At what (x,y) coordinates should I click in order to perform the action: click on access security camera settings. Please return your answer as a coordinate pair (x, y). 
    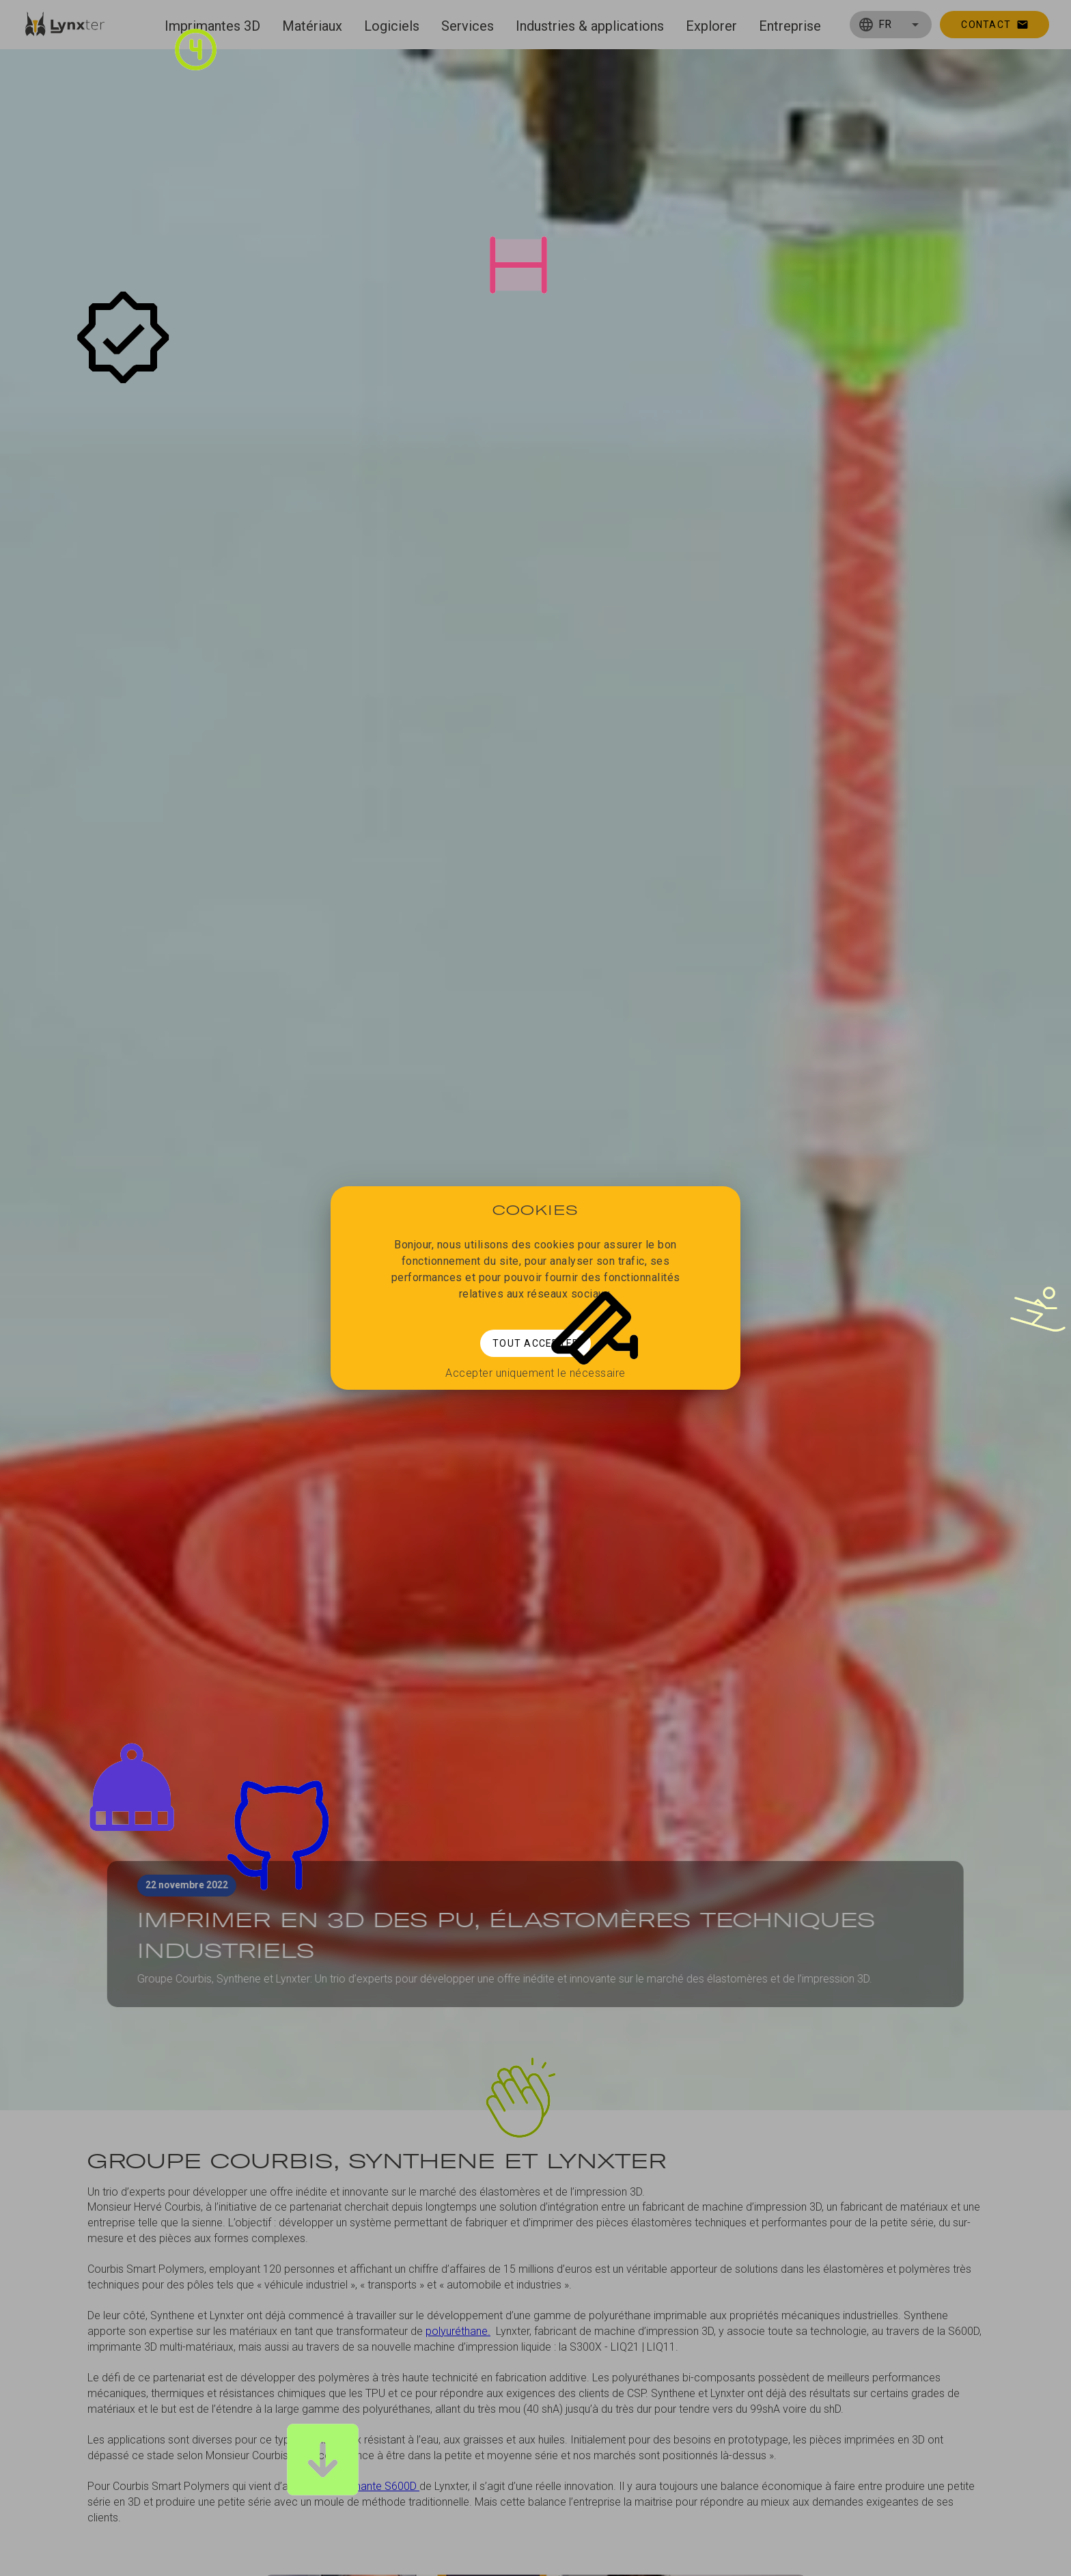
    Looking at the image, I should click on (594, 1333).